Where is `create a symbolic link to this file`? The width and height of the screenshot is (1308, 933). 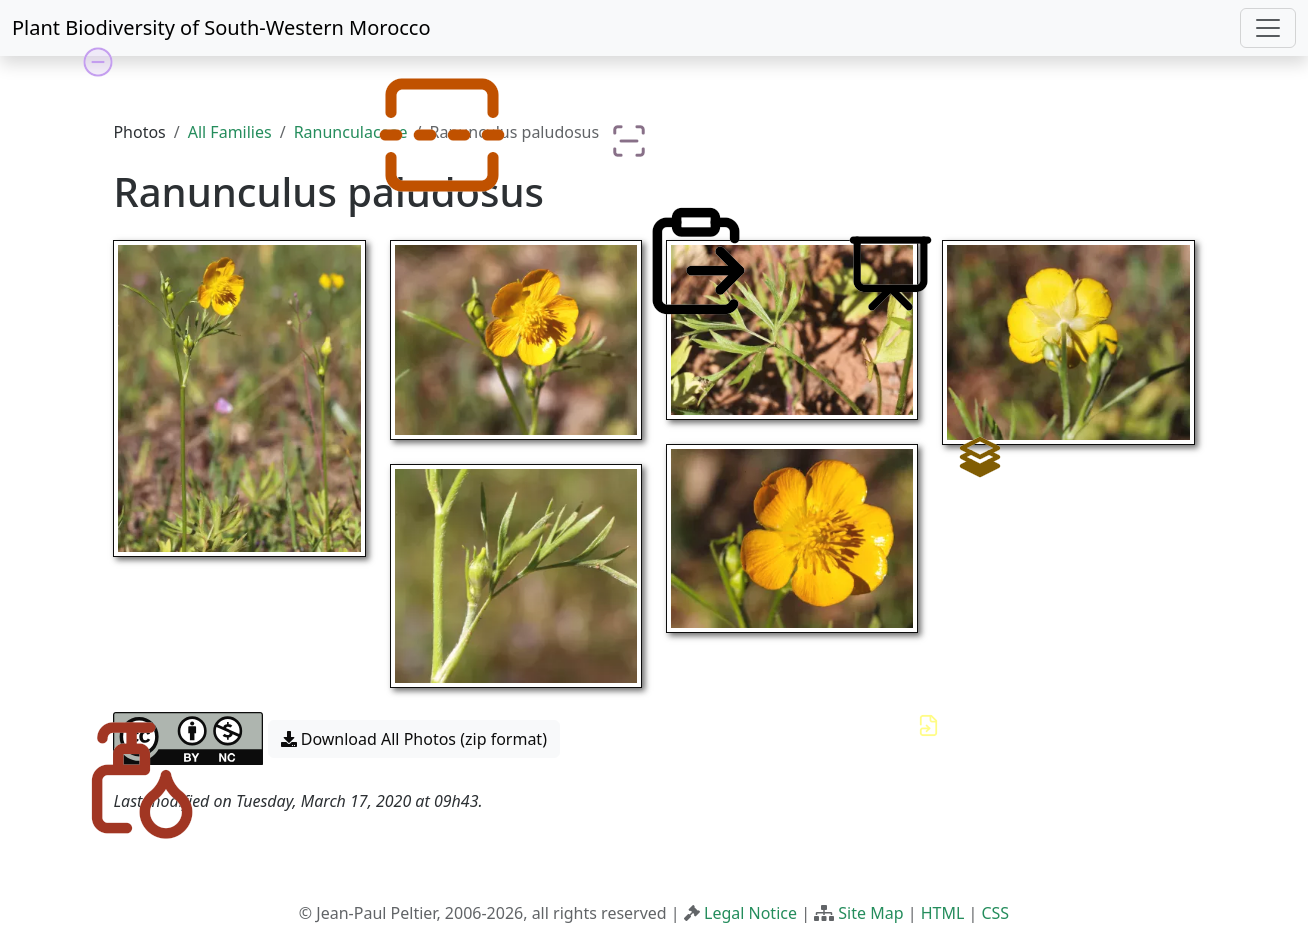
create a symbolic link to this file is located at coordinates (928, 725).